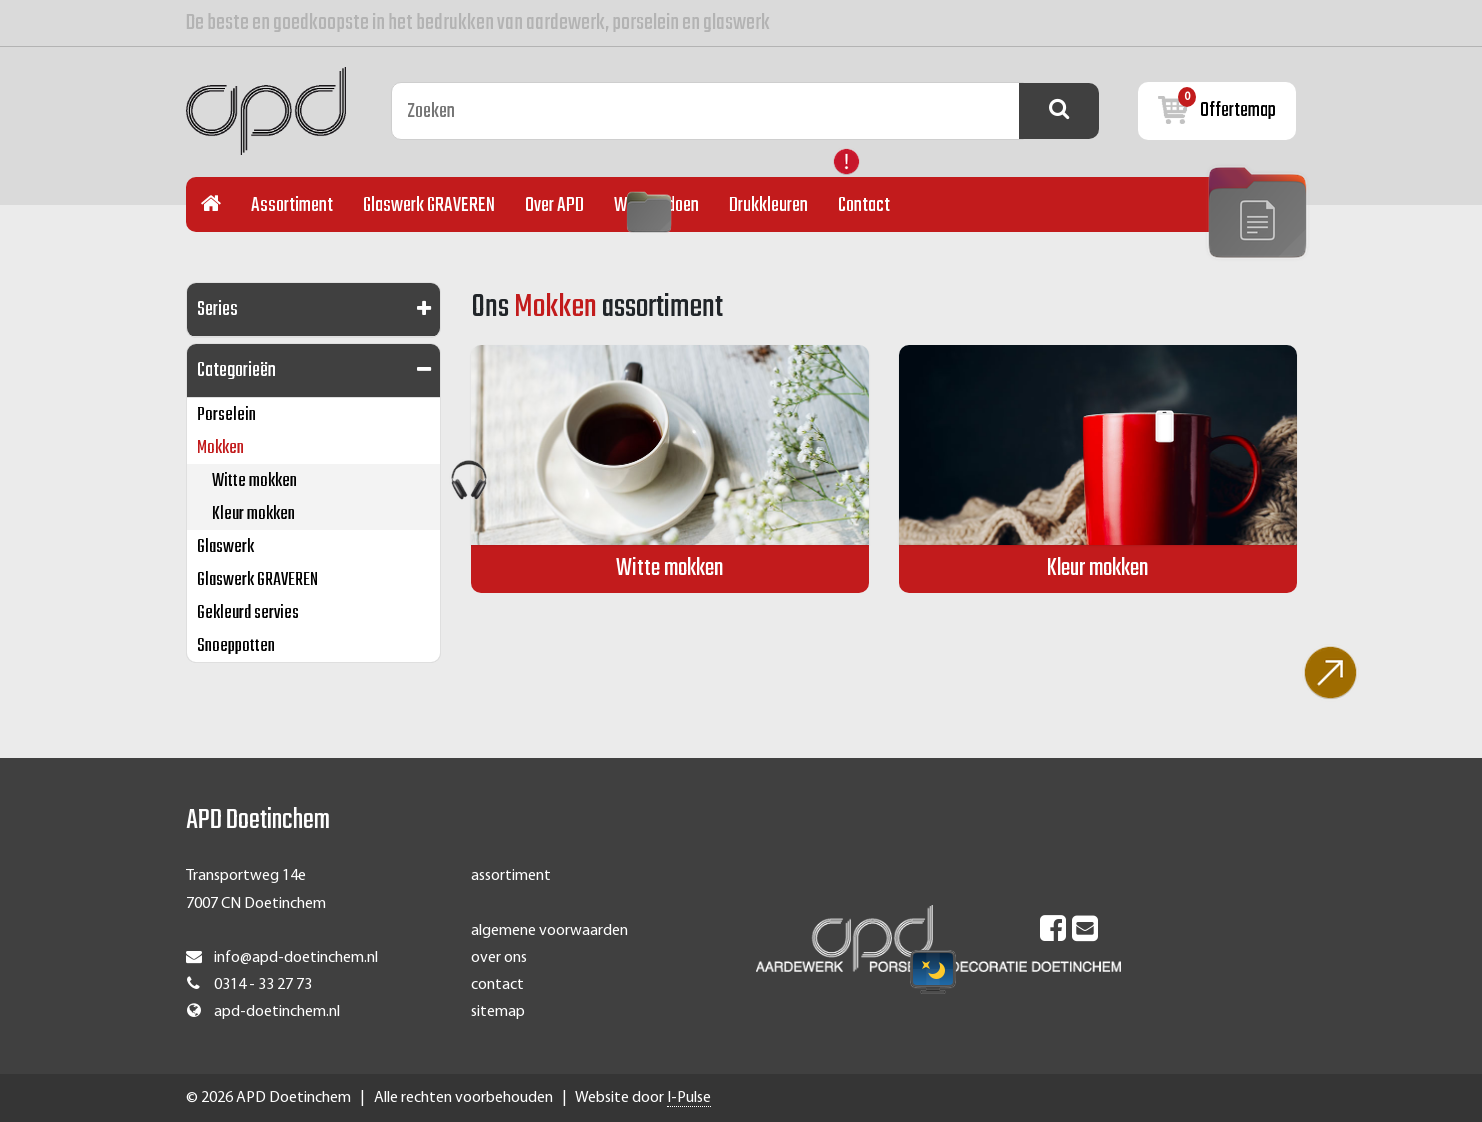  I want to click on indicates a critical error or dangerous action, so click(846, 161).